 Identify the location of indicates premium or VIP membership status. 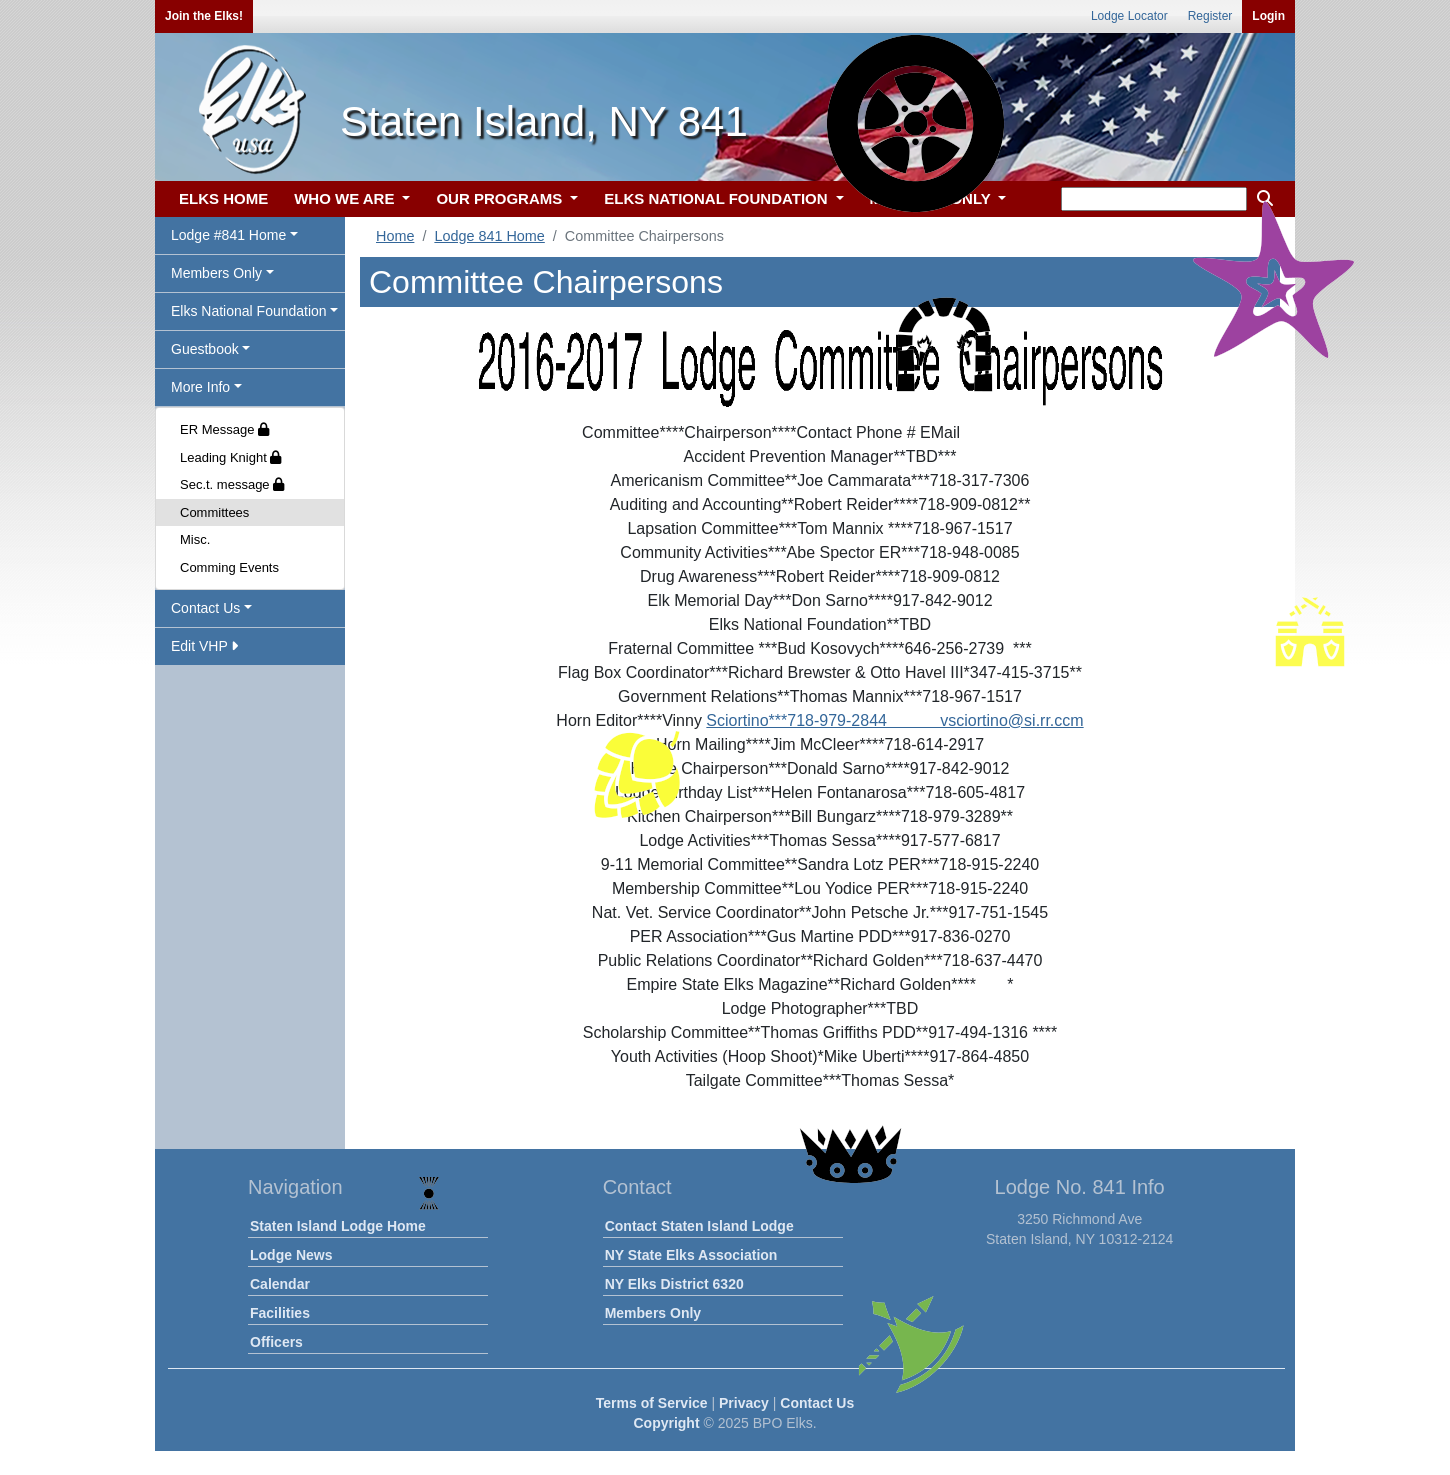
(850, 1154).